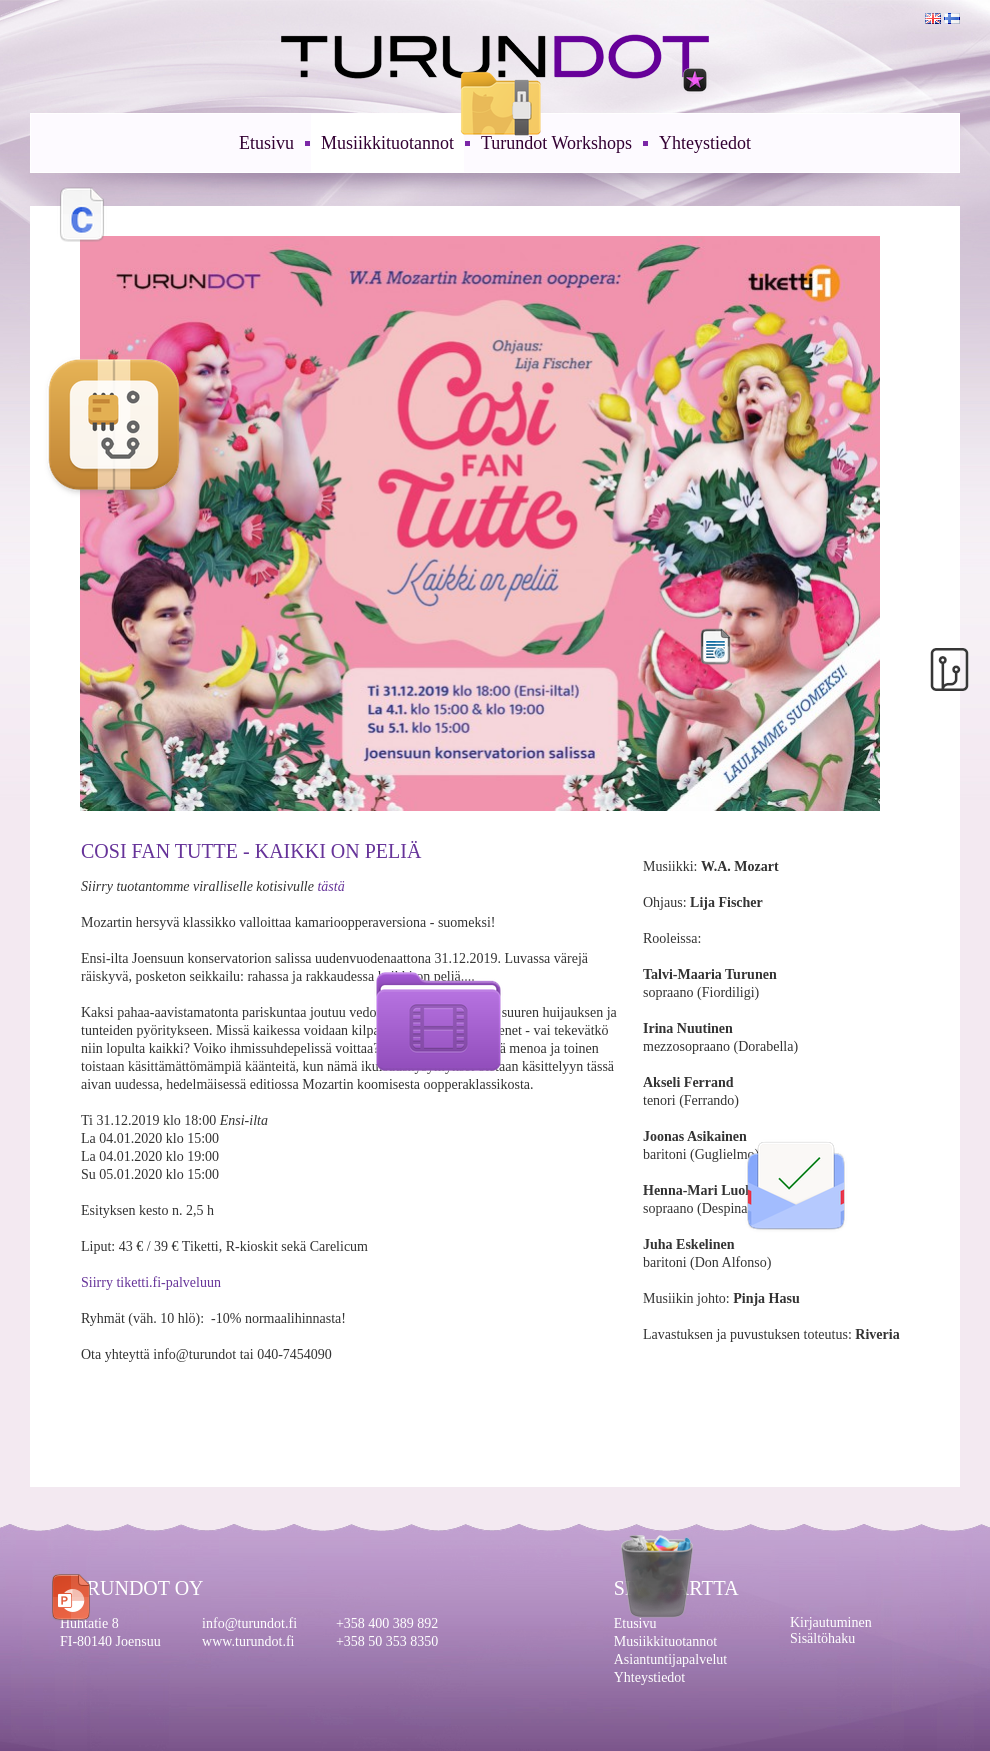 Image resolution: width=990 pixels, height=1751 pixels. Describe the element at coordinates (657, 1577) in the screenshot. I see `trash bin with items ready to be emptied` at that location.